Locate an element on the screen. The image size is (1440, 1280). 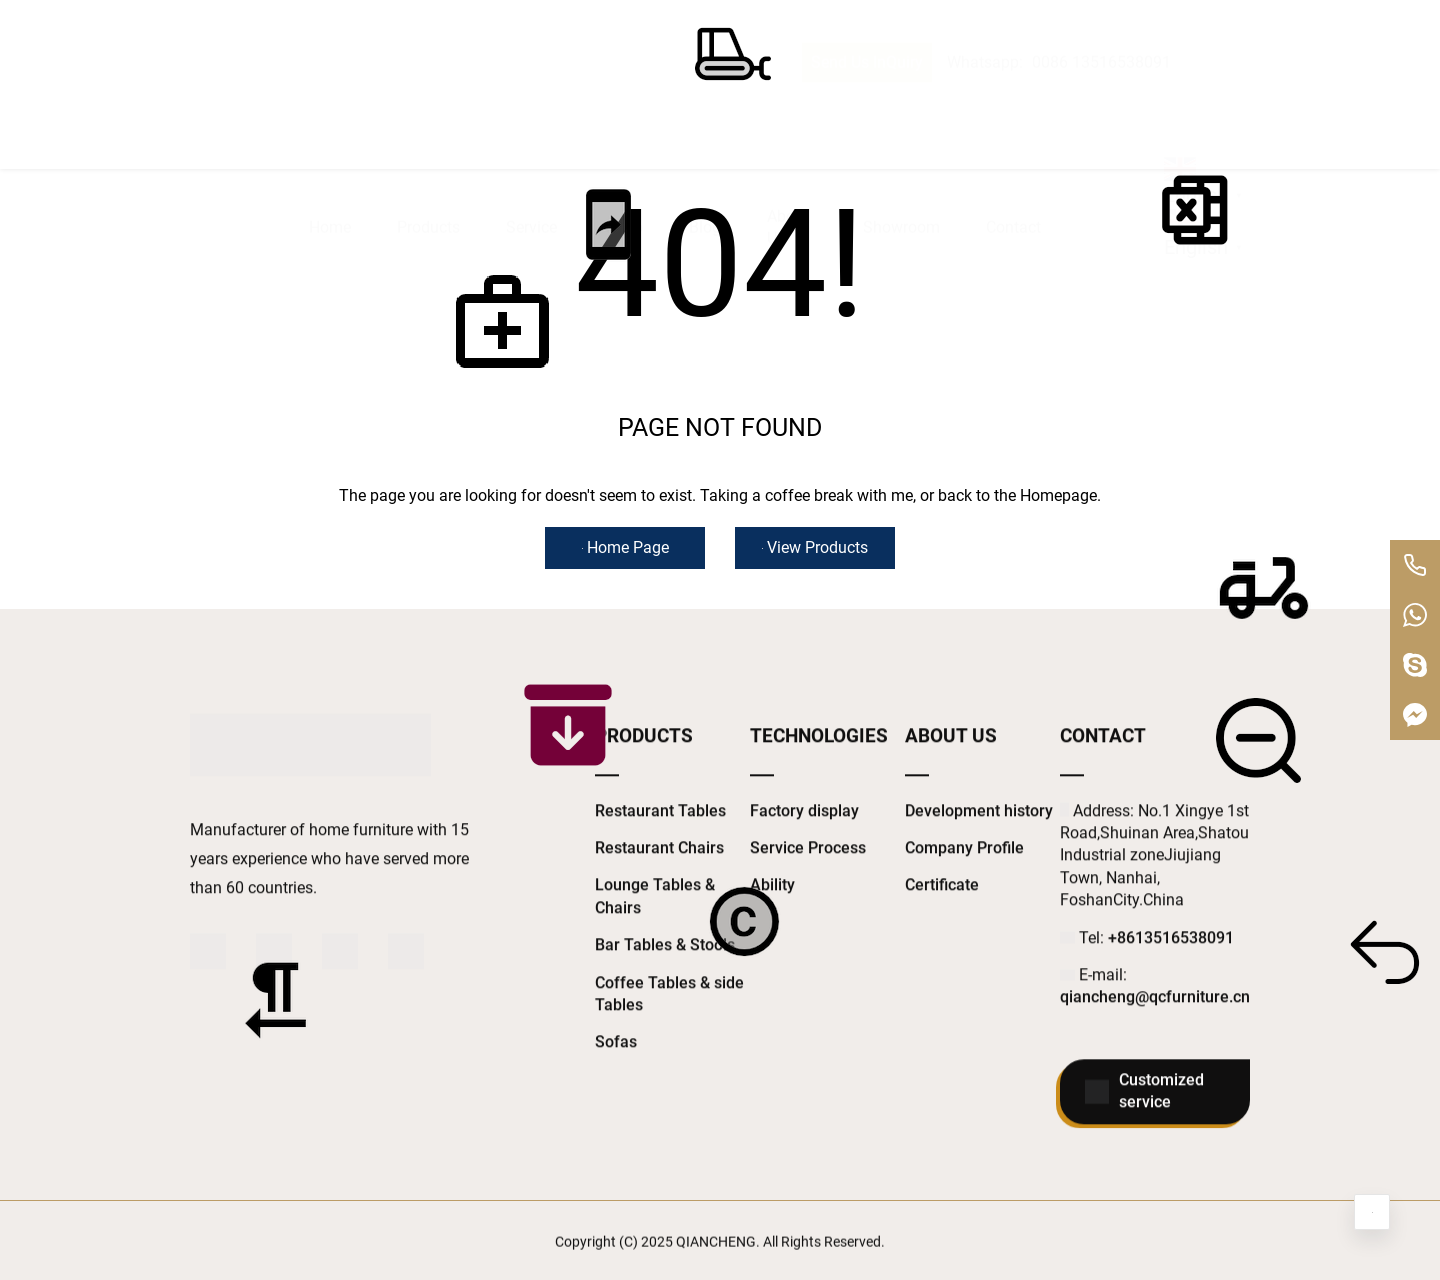
undo the last action is located at coordinates (1384, 954).